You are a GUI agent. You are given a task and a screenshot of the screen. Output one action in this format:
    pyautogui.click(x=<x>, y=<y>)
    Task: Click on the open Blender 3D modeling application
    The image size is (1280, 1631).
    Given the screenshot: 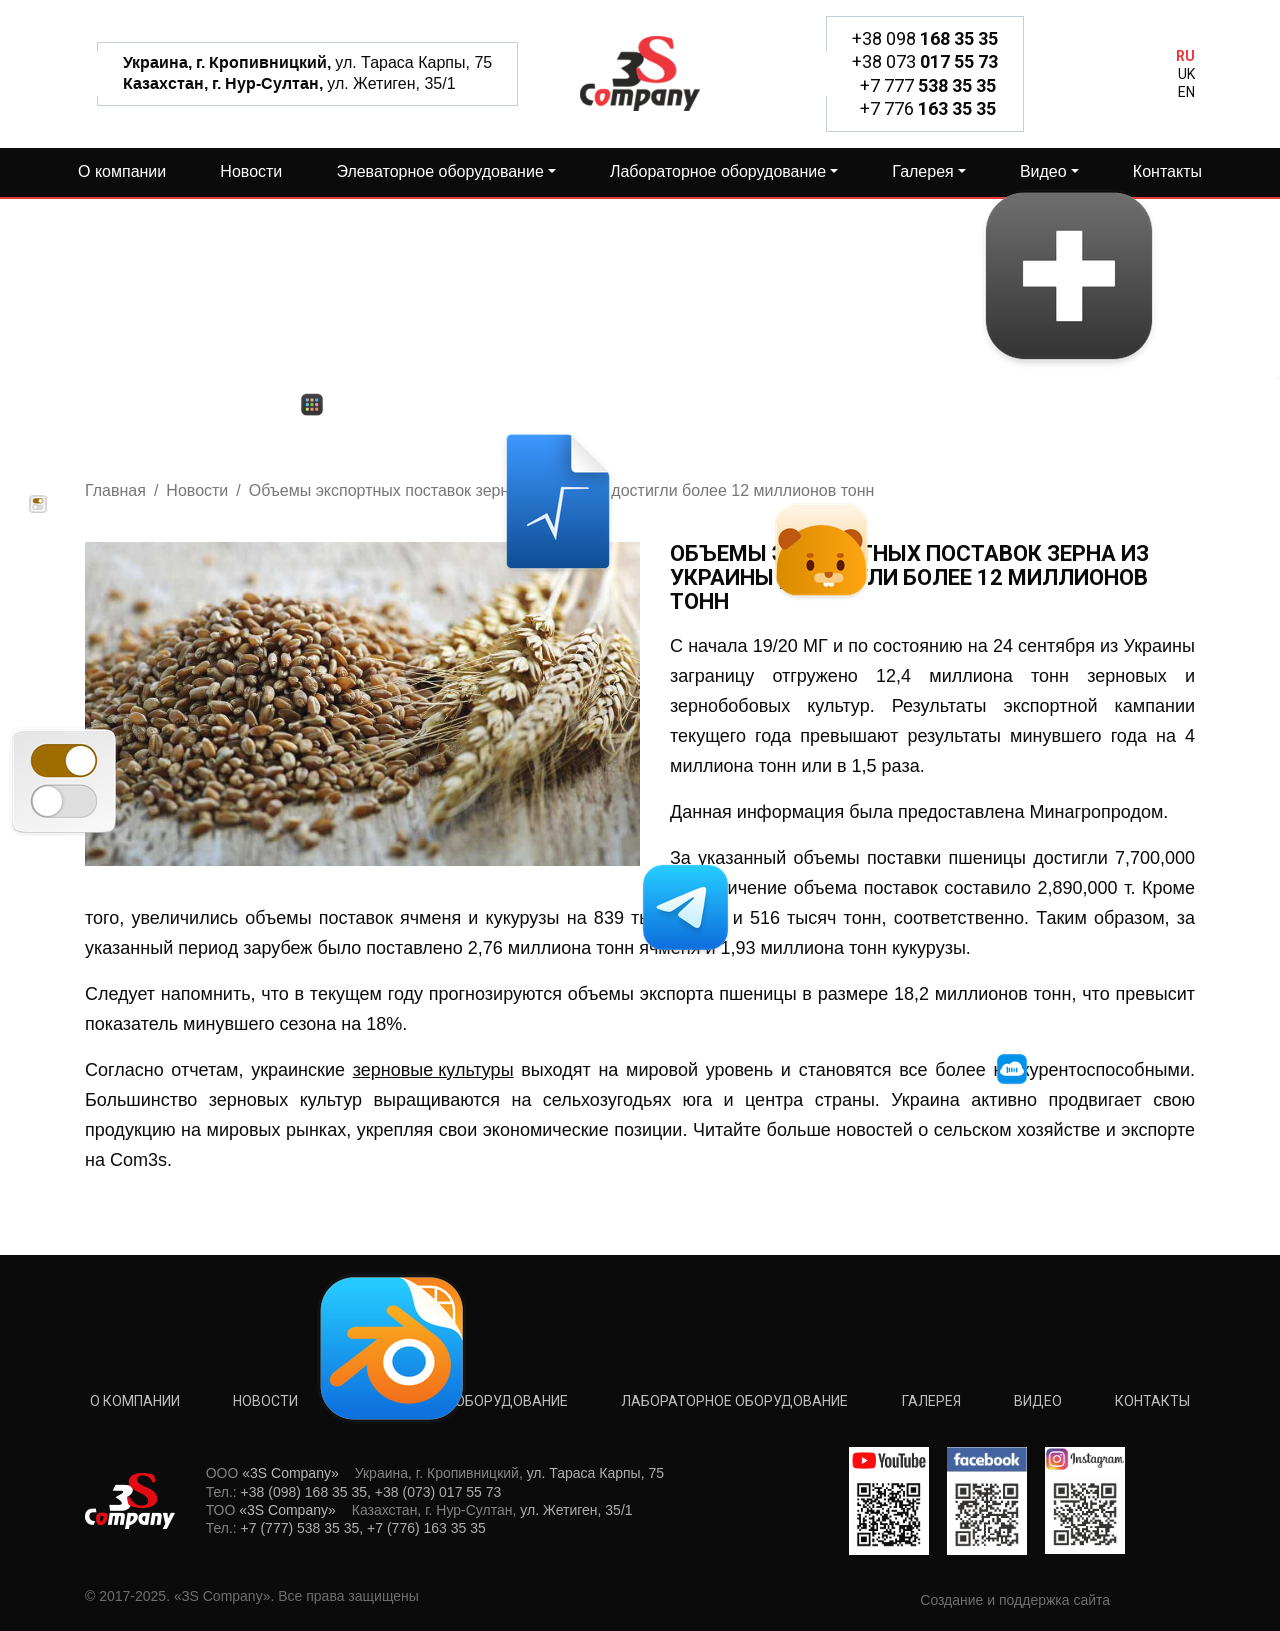 What is the action you would take?
    pyautogui.click(x=392, y=1348)
    